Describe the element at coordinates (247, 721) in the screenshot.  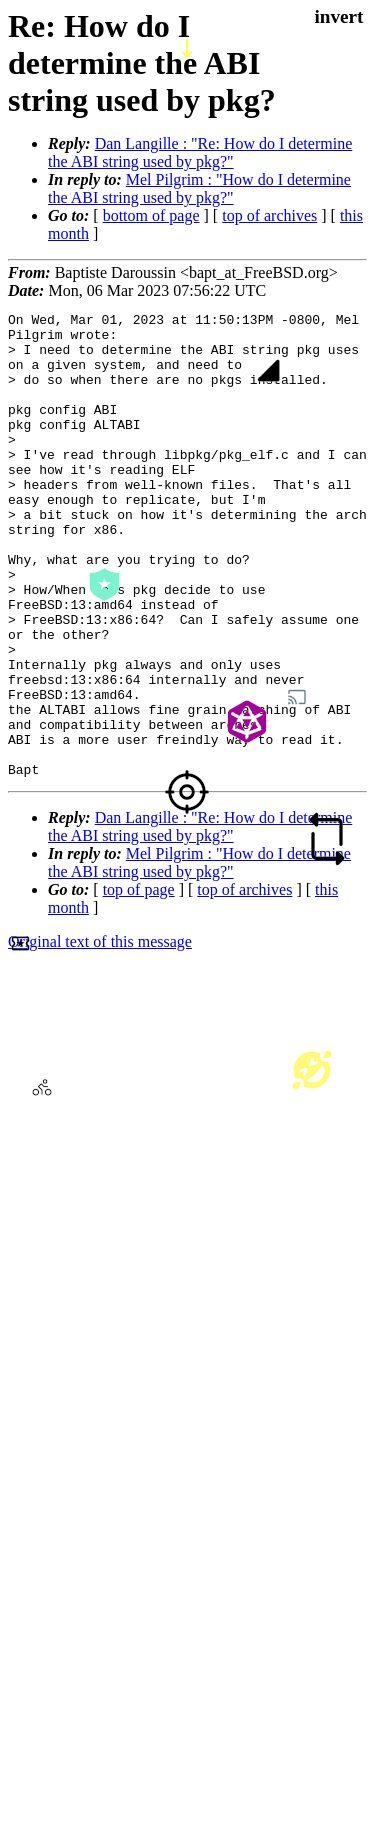
I see `access tabletop gaming or RPG features` at that location.